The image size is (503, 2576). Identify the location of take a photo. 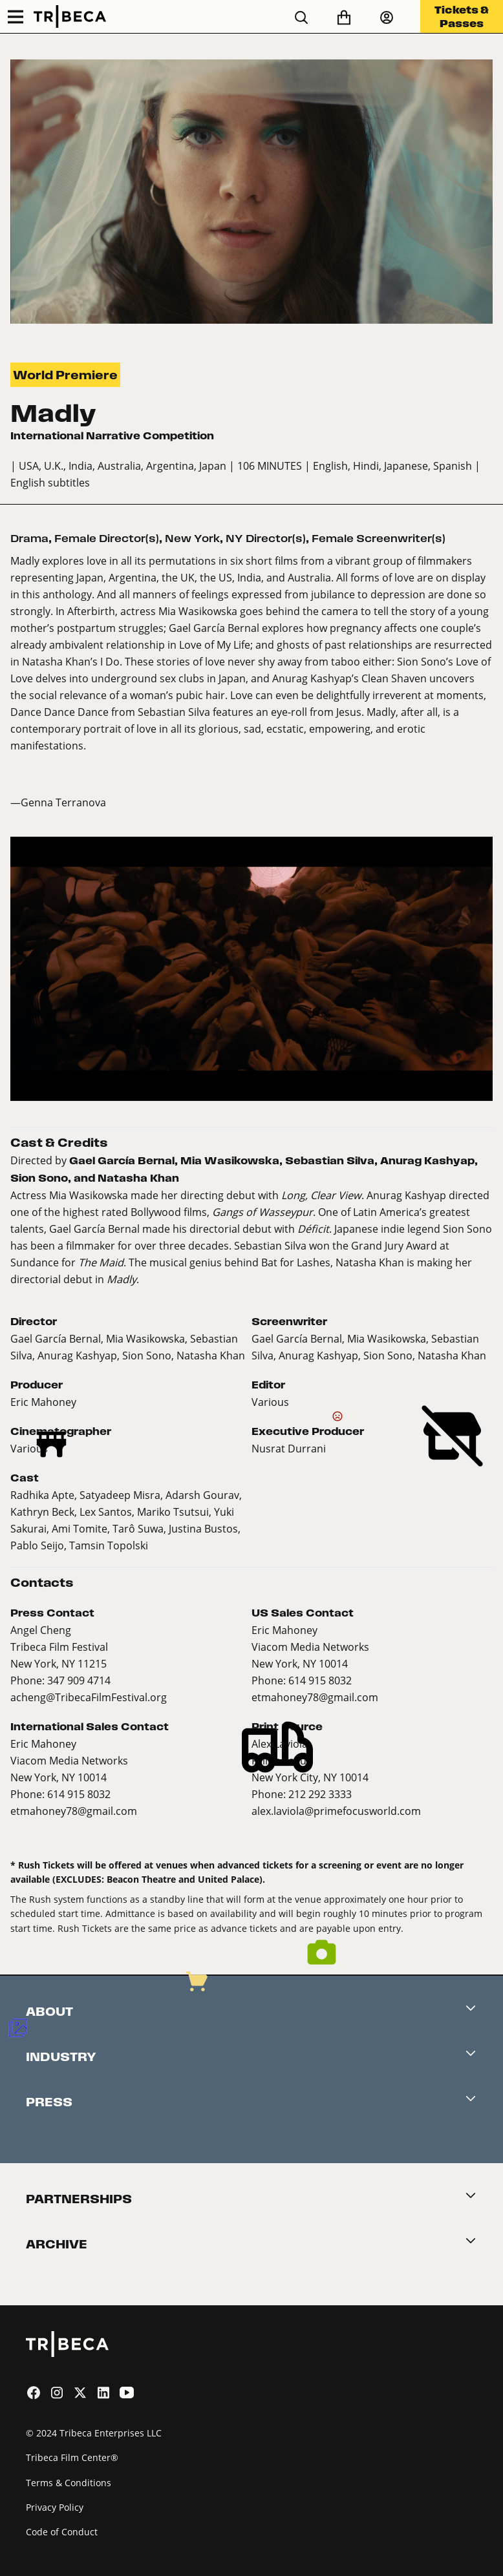
(321, 1952).